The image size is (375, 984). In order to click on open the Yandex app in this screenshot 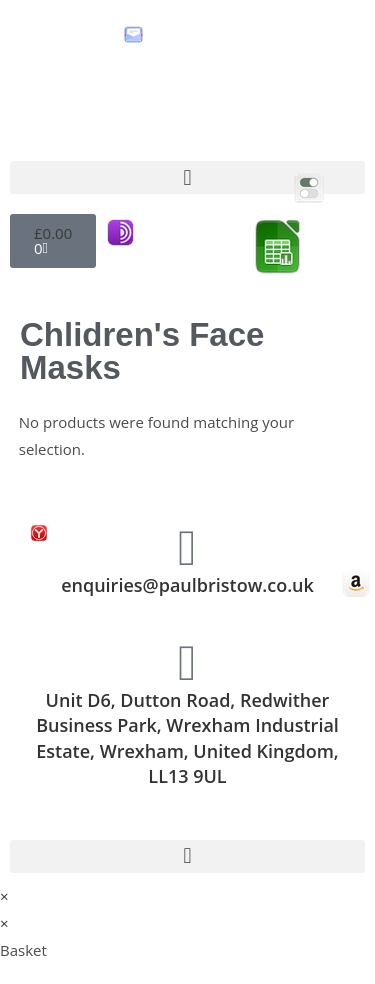, I will do `click(39, 533)`.